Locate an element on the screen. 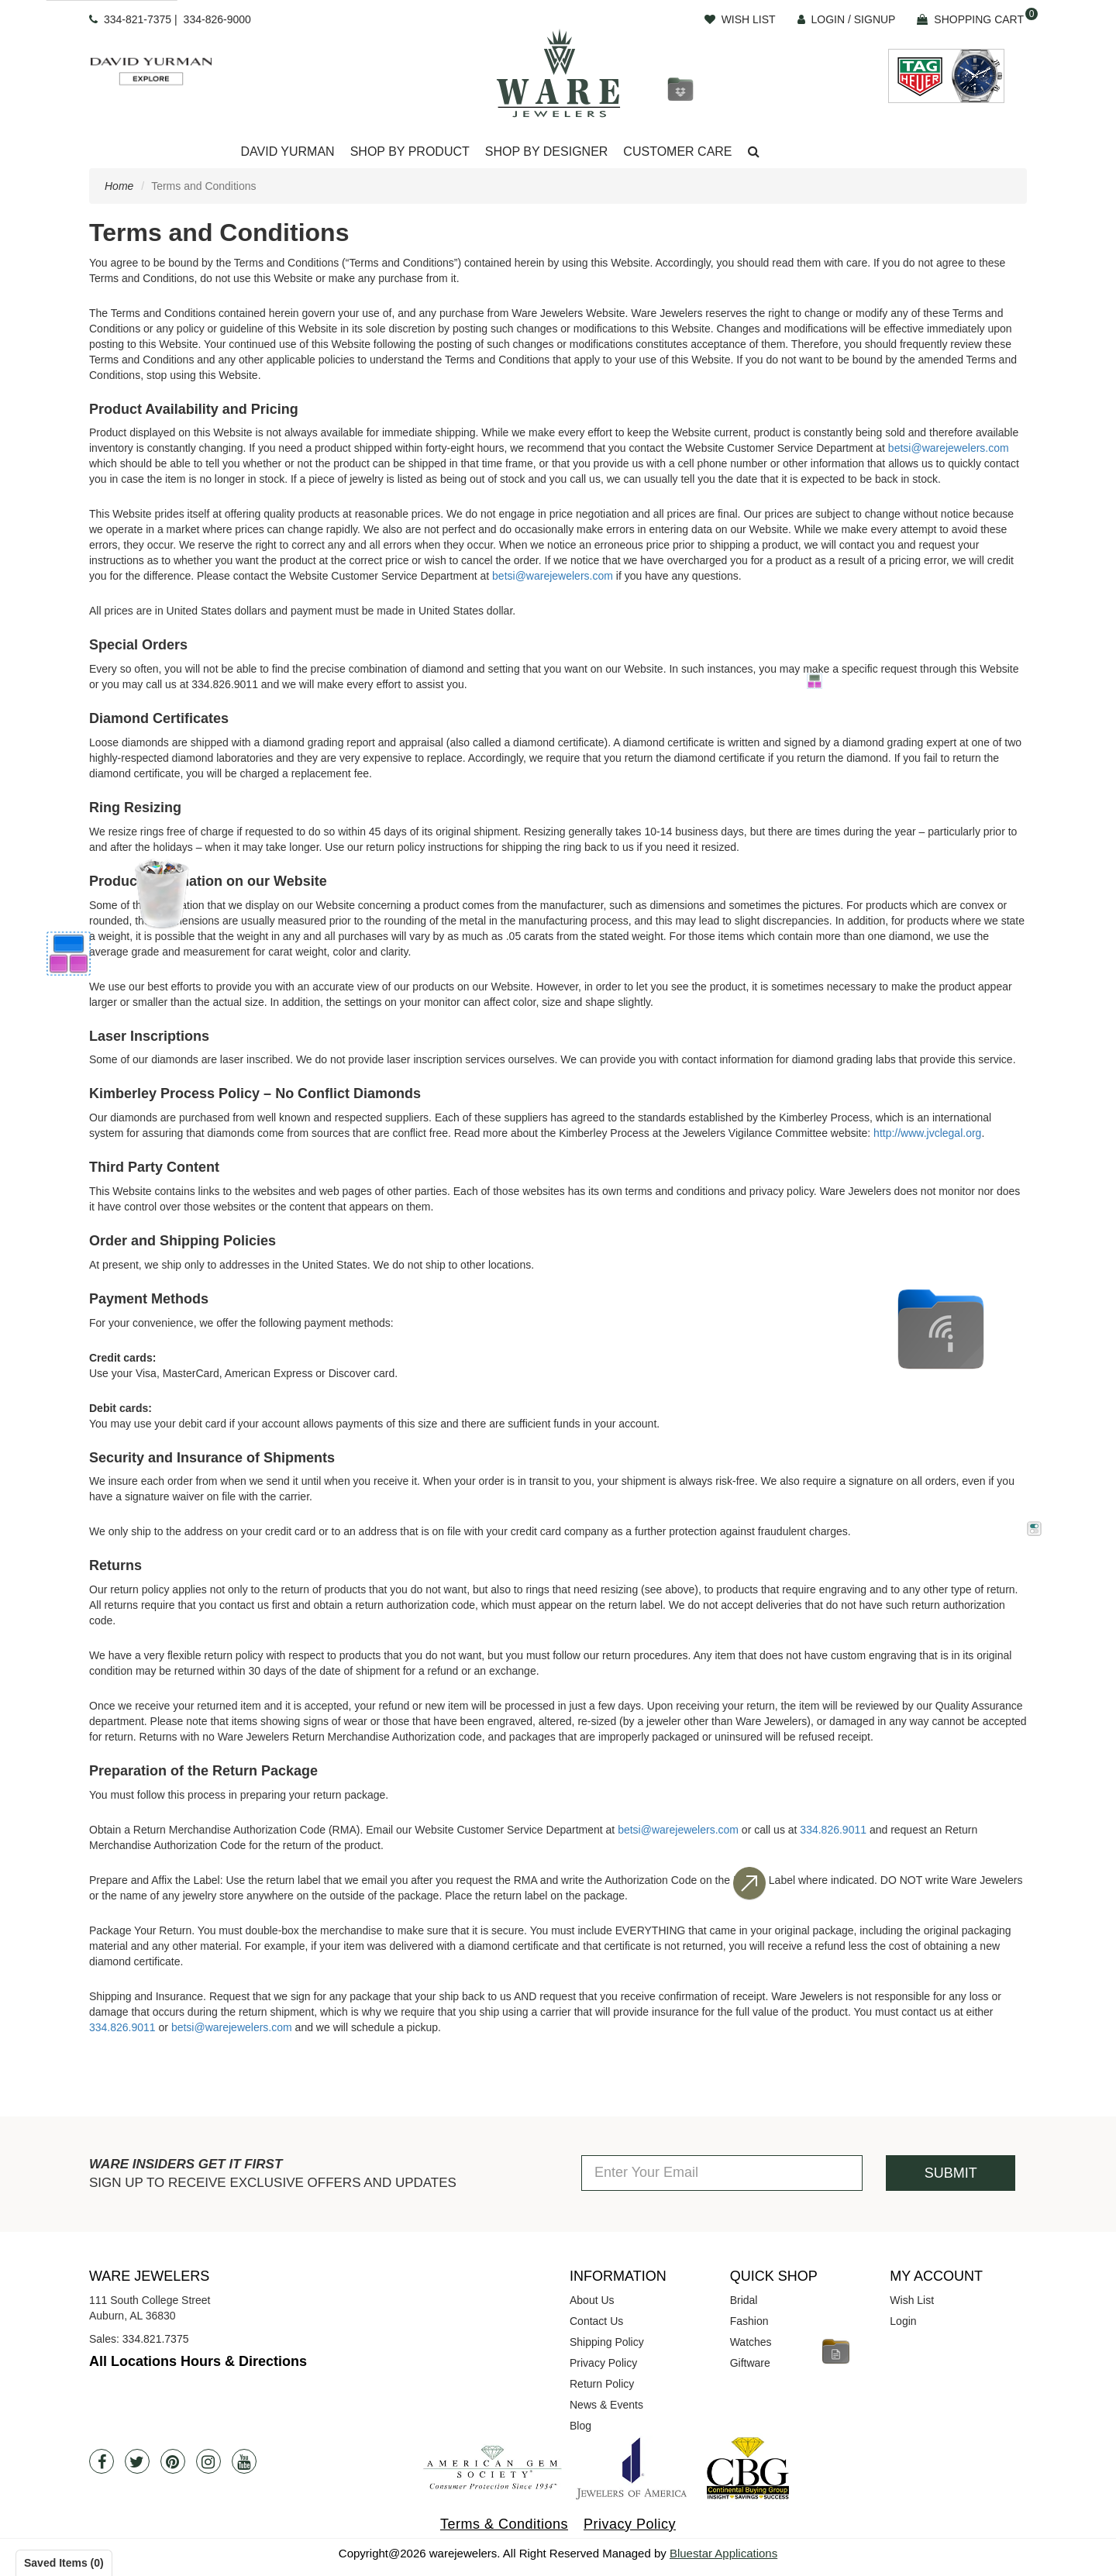  select all items in the current view is located at coordinates (815, 681).